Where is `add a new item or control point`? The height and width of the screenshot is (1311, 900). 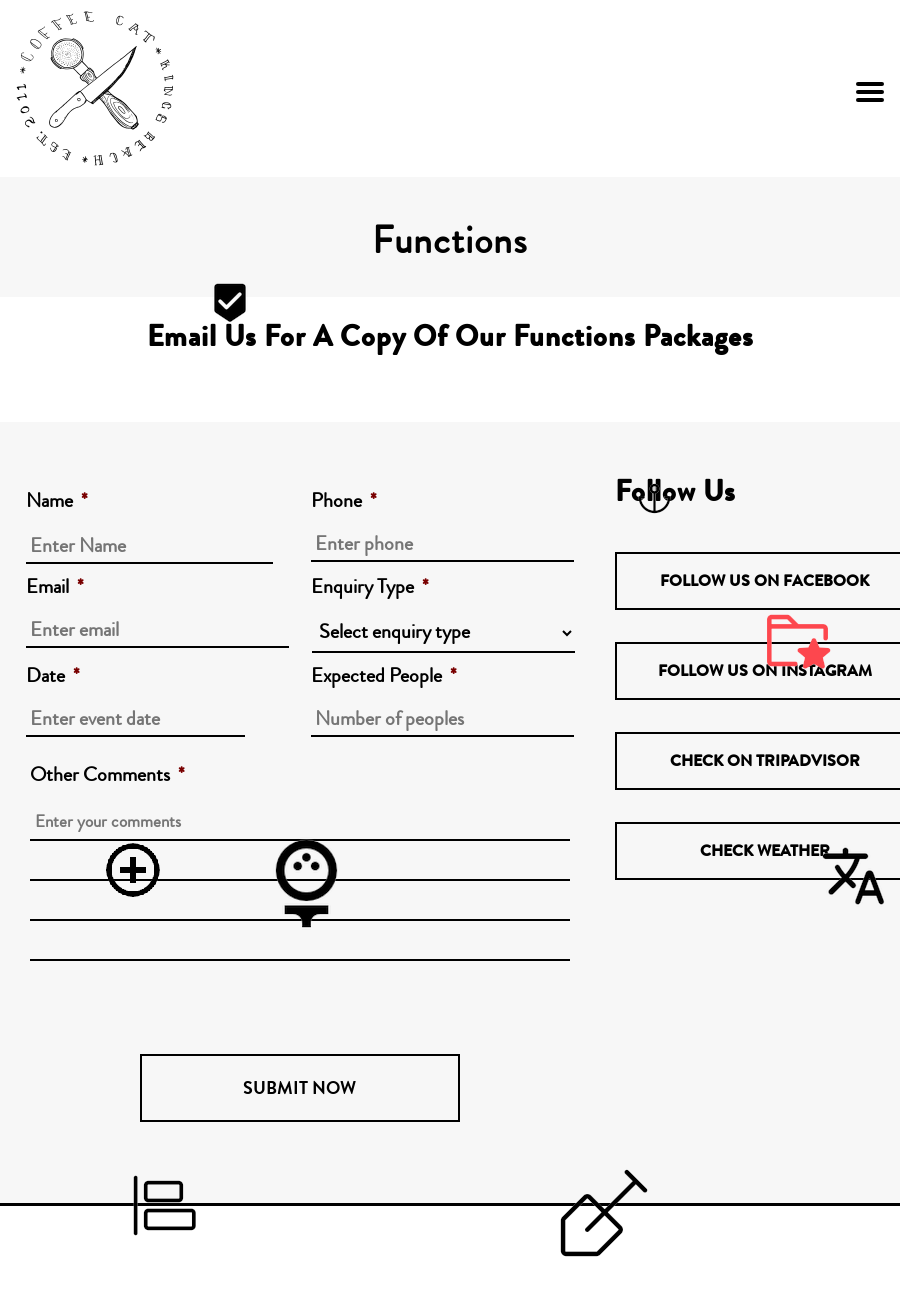 add a new item or control point is located at coordinates (133, 870).